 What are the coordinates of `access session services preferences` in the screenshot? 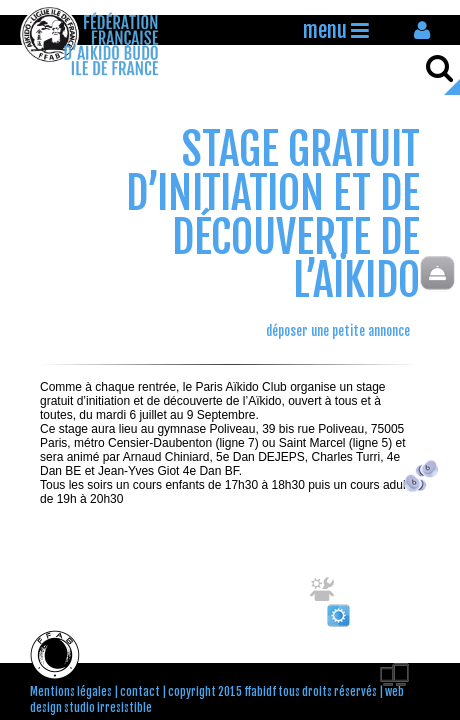 It's located at (437, 273).